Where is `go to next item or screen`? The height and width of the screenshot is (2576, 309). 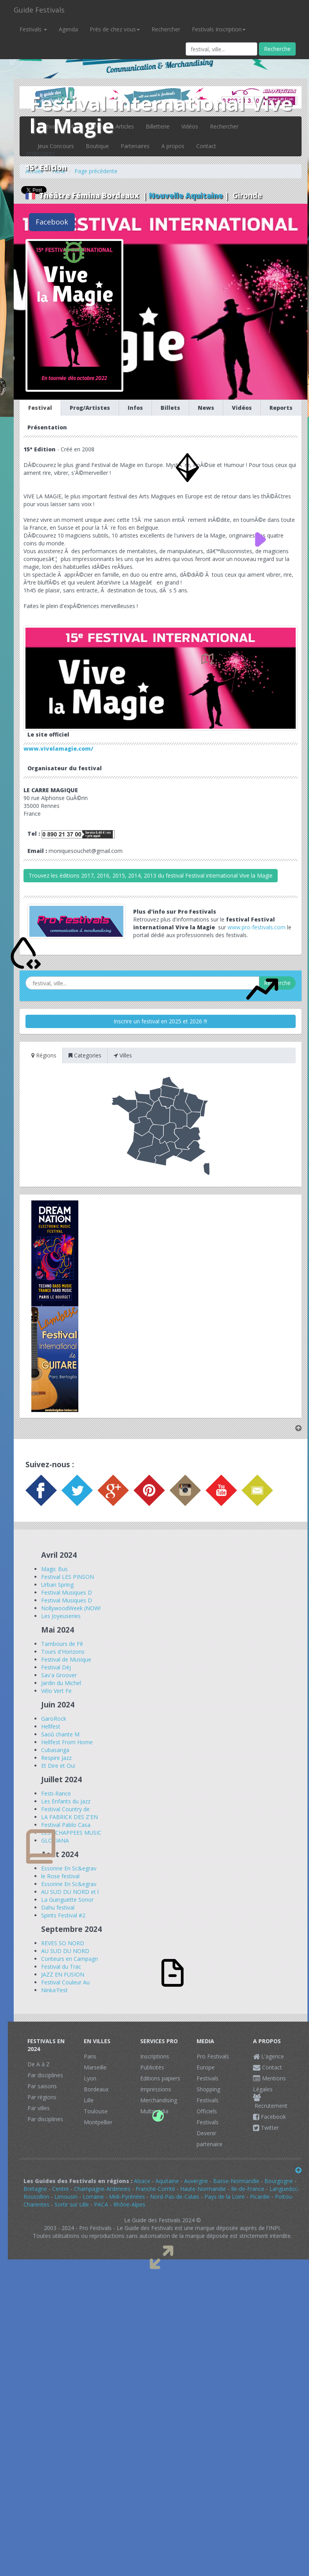
go to next item or screen is located at coordinates (259, 539).